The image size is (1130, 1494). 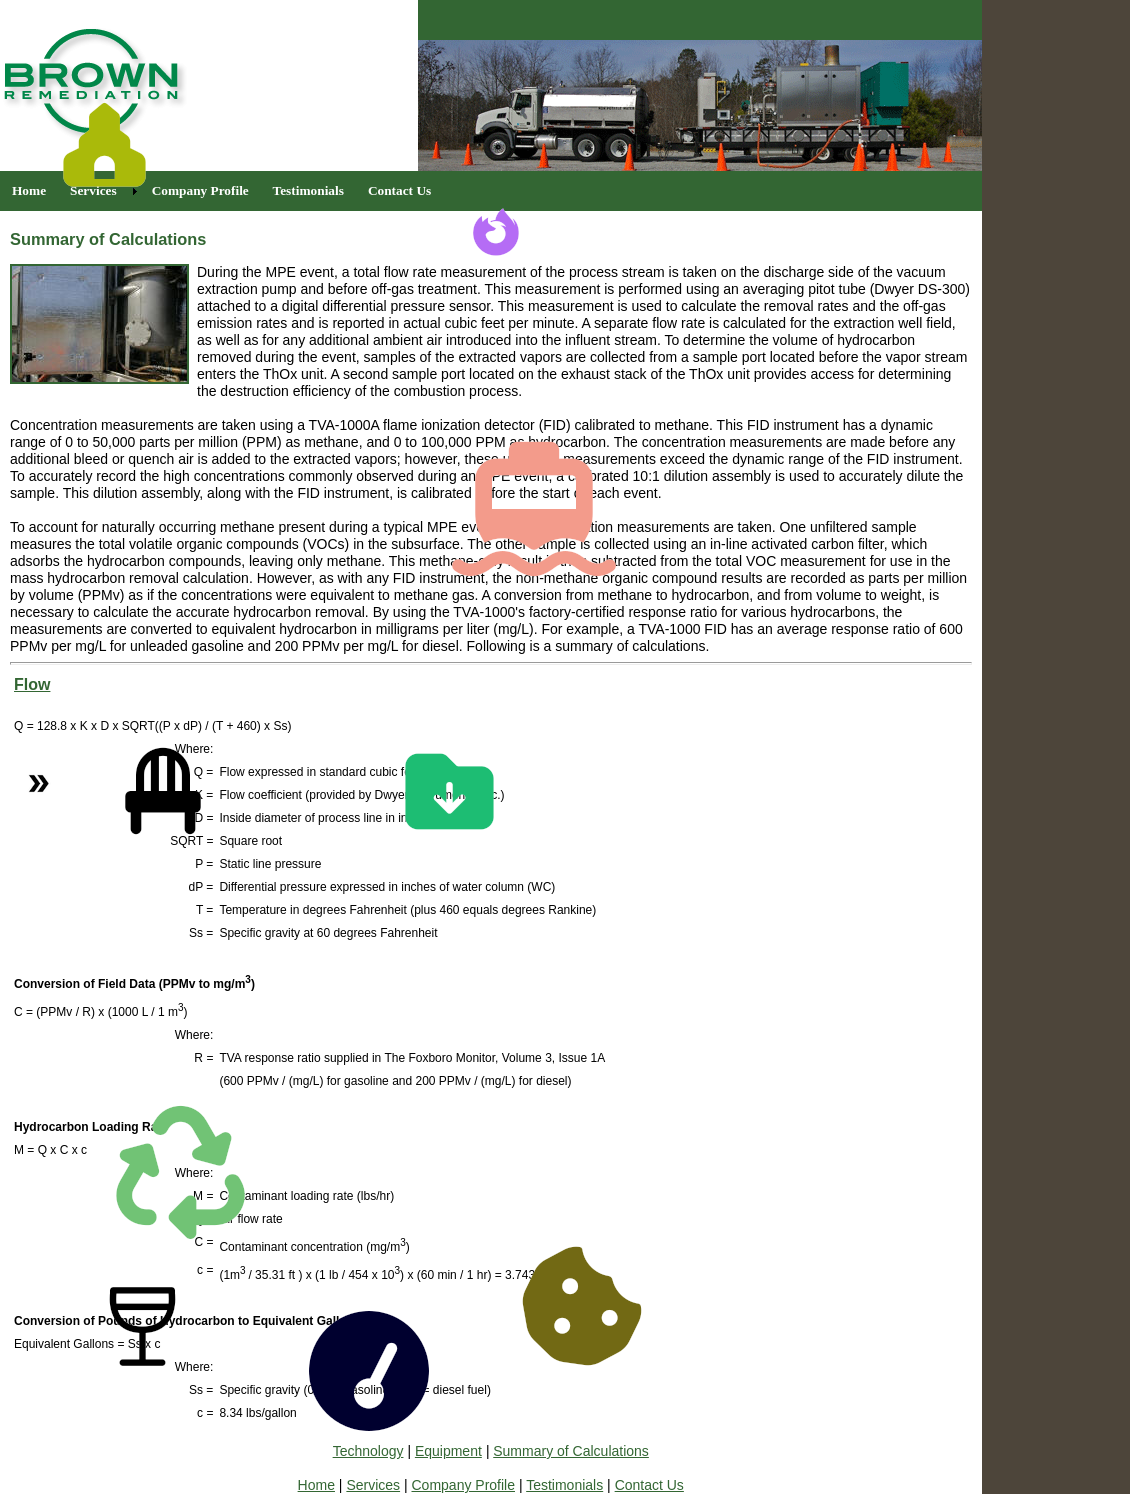 What do you see at coordinates (534, 509) in the screenshot?
I see `ferry or boat transportation option` at bounding box center [534, 509].